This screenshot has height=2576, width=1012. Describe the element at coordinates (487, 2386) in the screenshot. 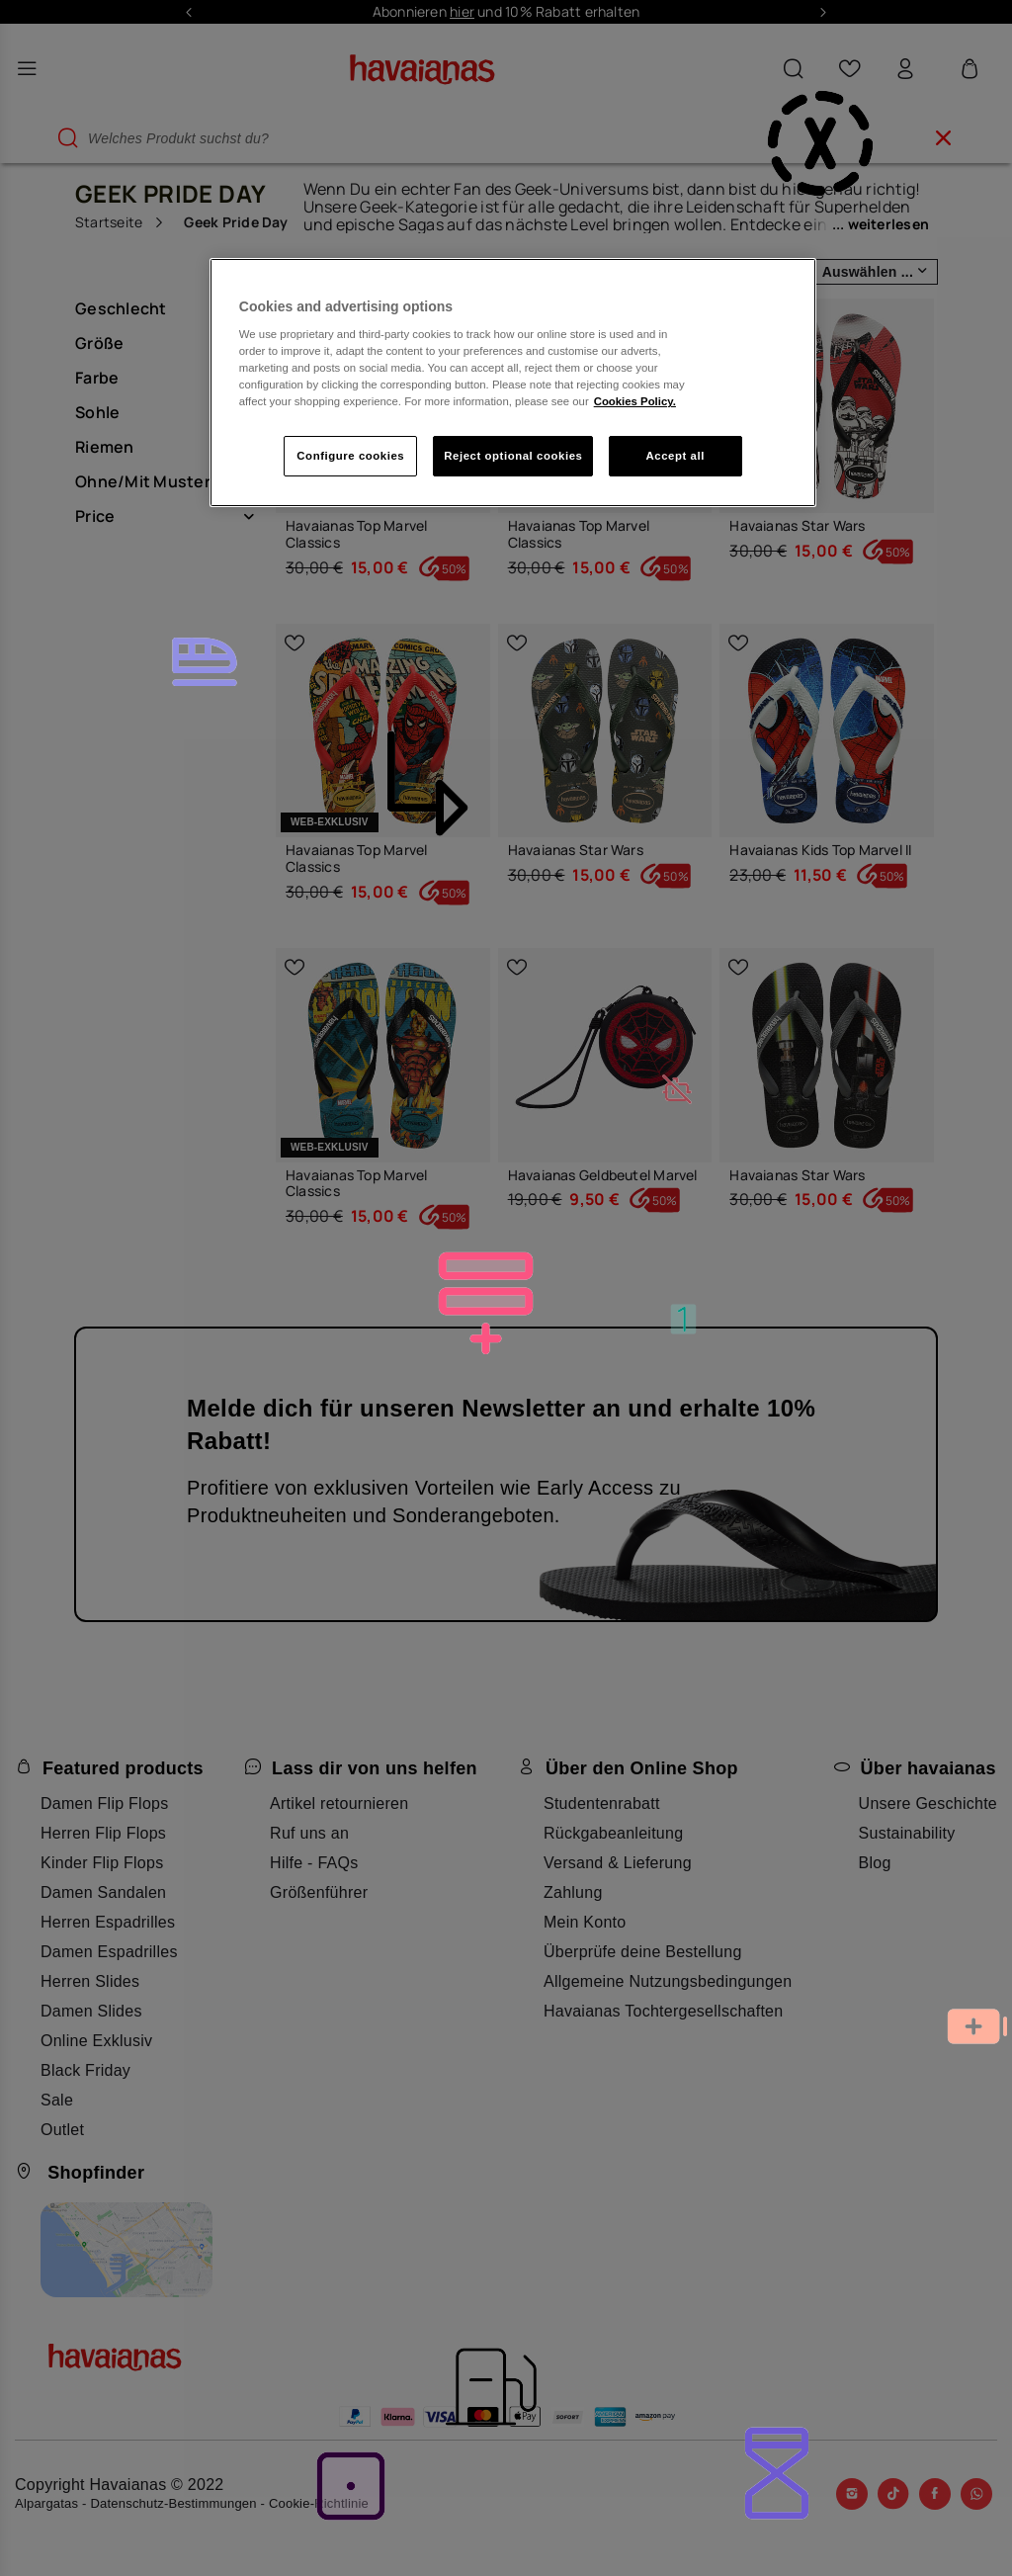

I see `find nearby gas stations` at that location.